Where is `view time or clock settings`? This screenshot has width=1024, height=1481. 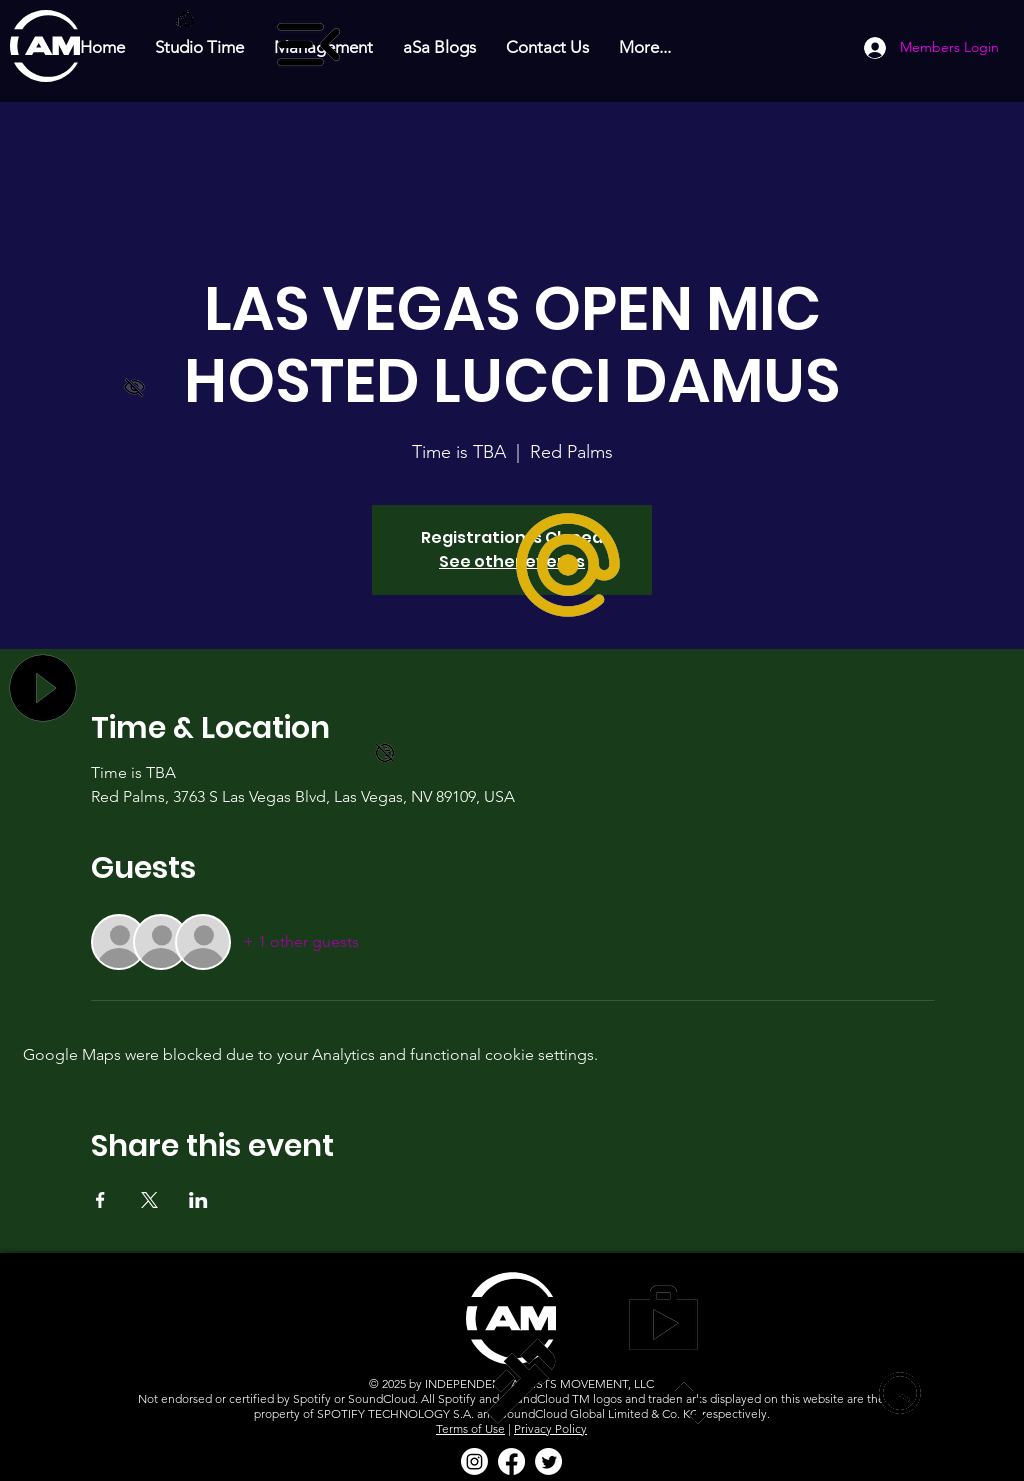
view time or clock settings is located at coordinates (900, 1393).